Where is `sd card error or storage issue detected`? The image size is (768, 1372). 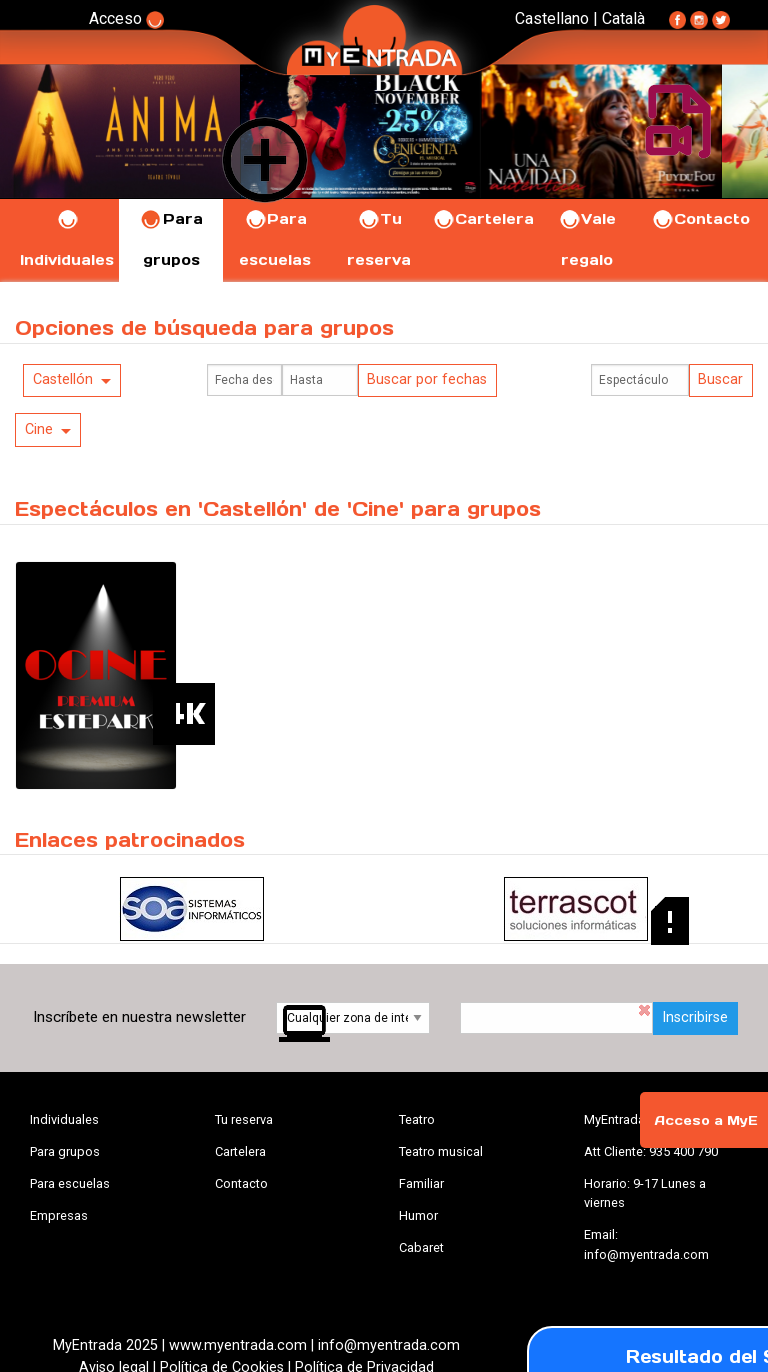
sd card error or storage issue detected is located at coordinates (670, 921).